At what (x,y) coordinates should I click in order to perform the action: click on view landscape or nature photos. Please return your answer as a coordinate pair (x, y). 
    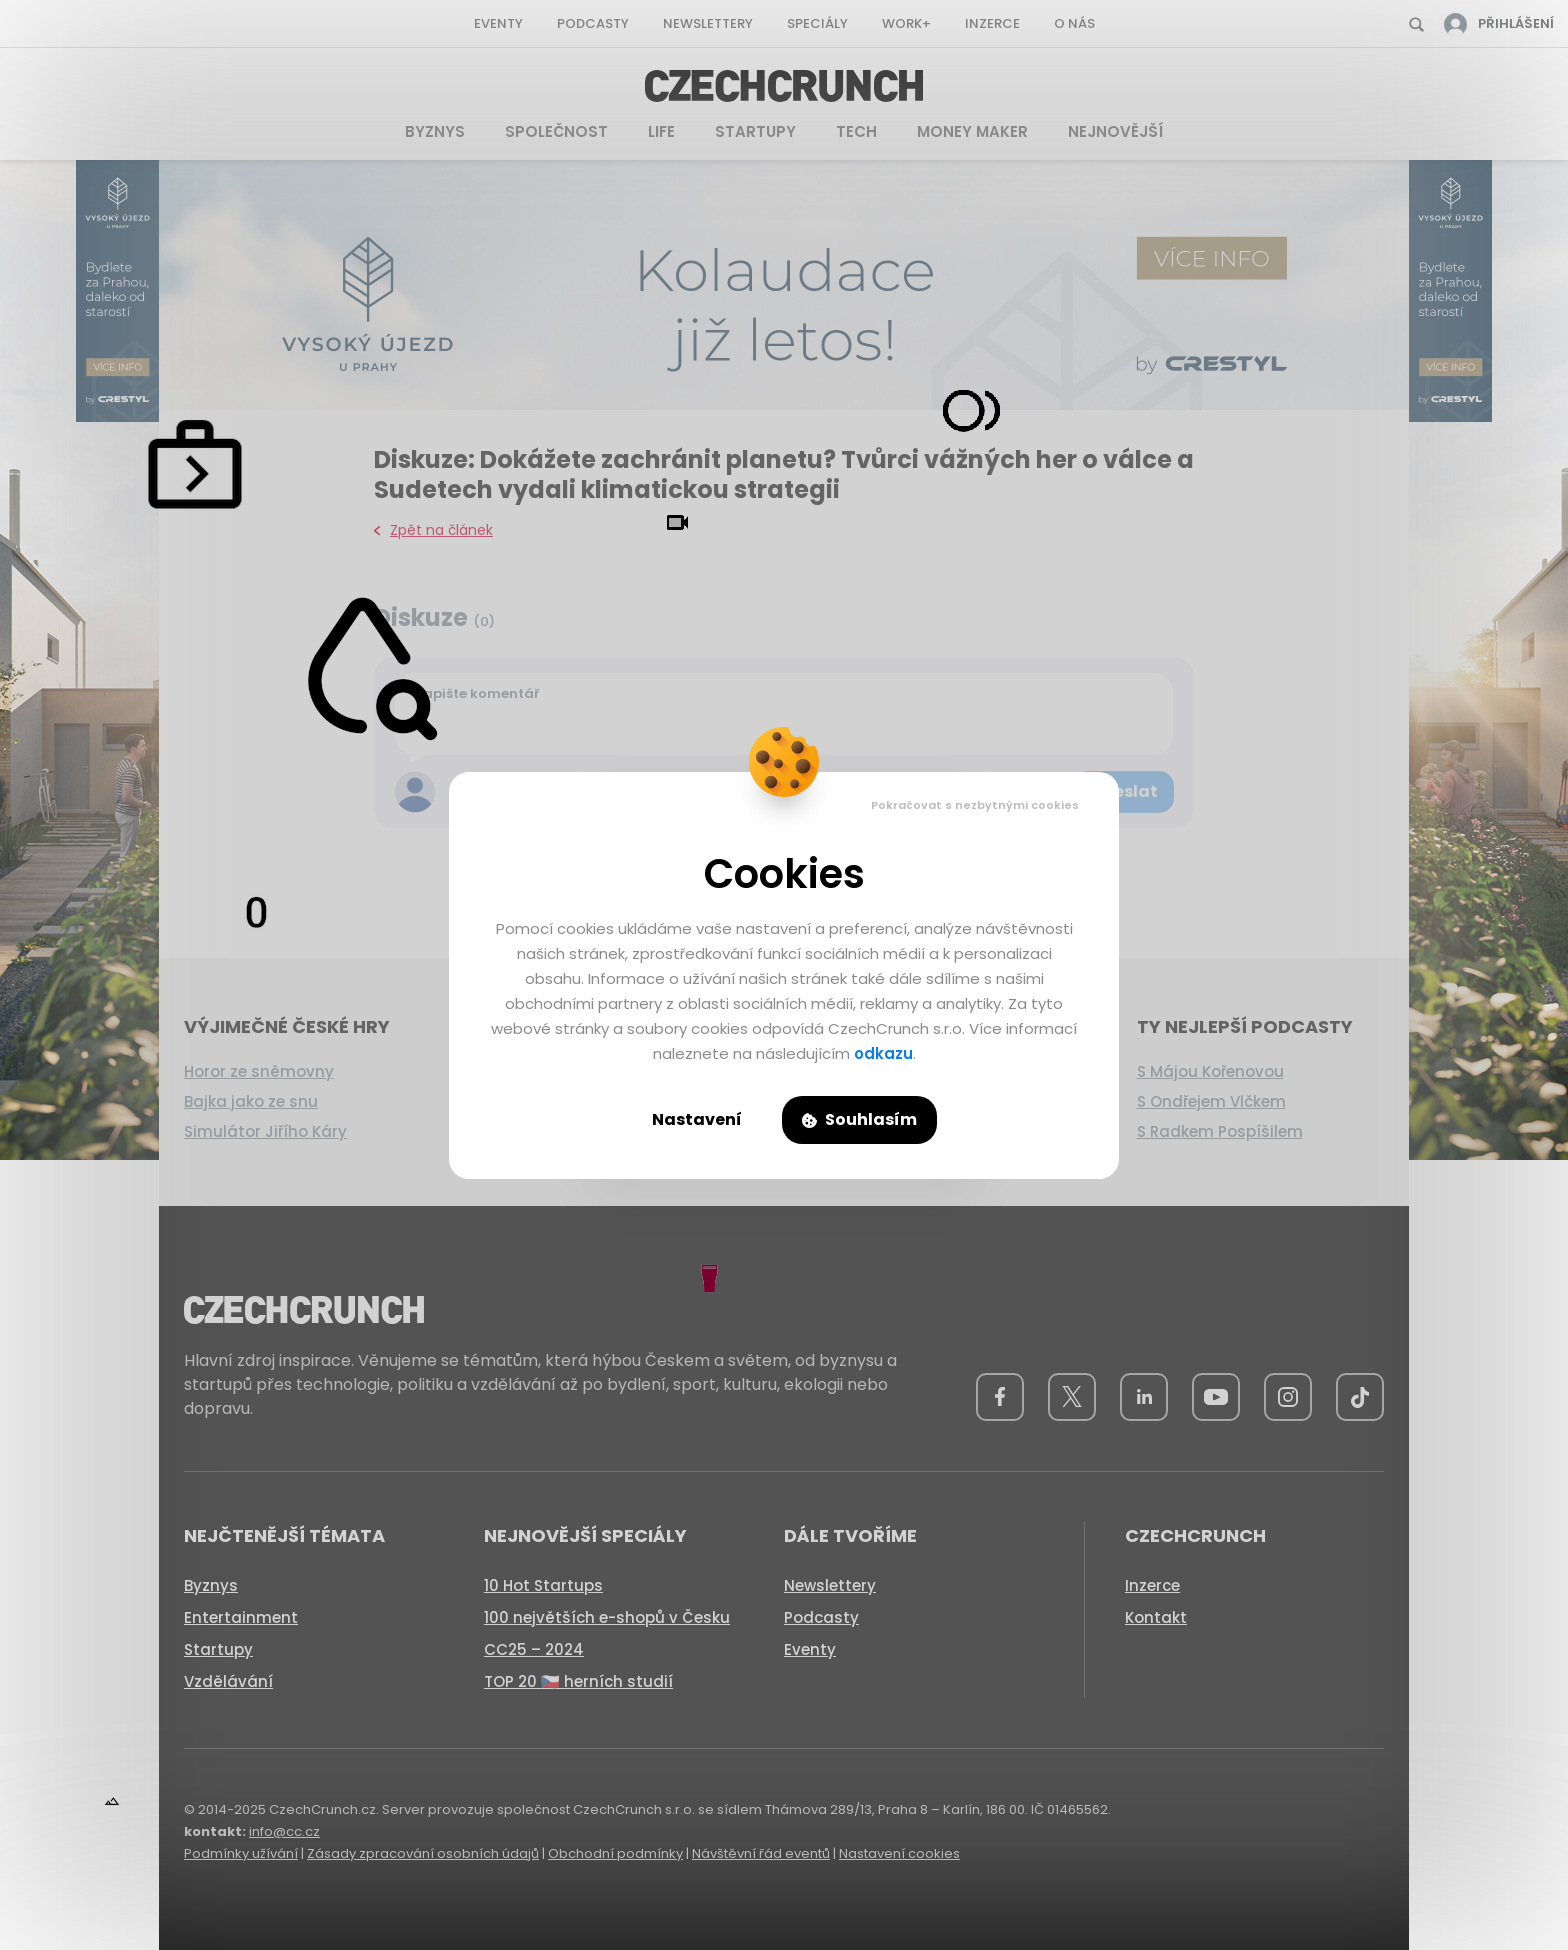
    Looking at the image, I should click on (112, 1801).